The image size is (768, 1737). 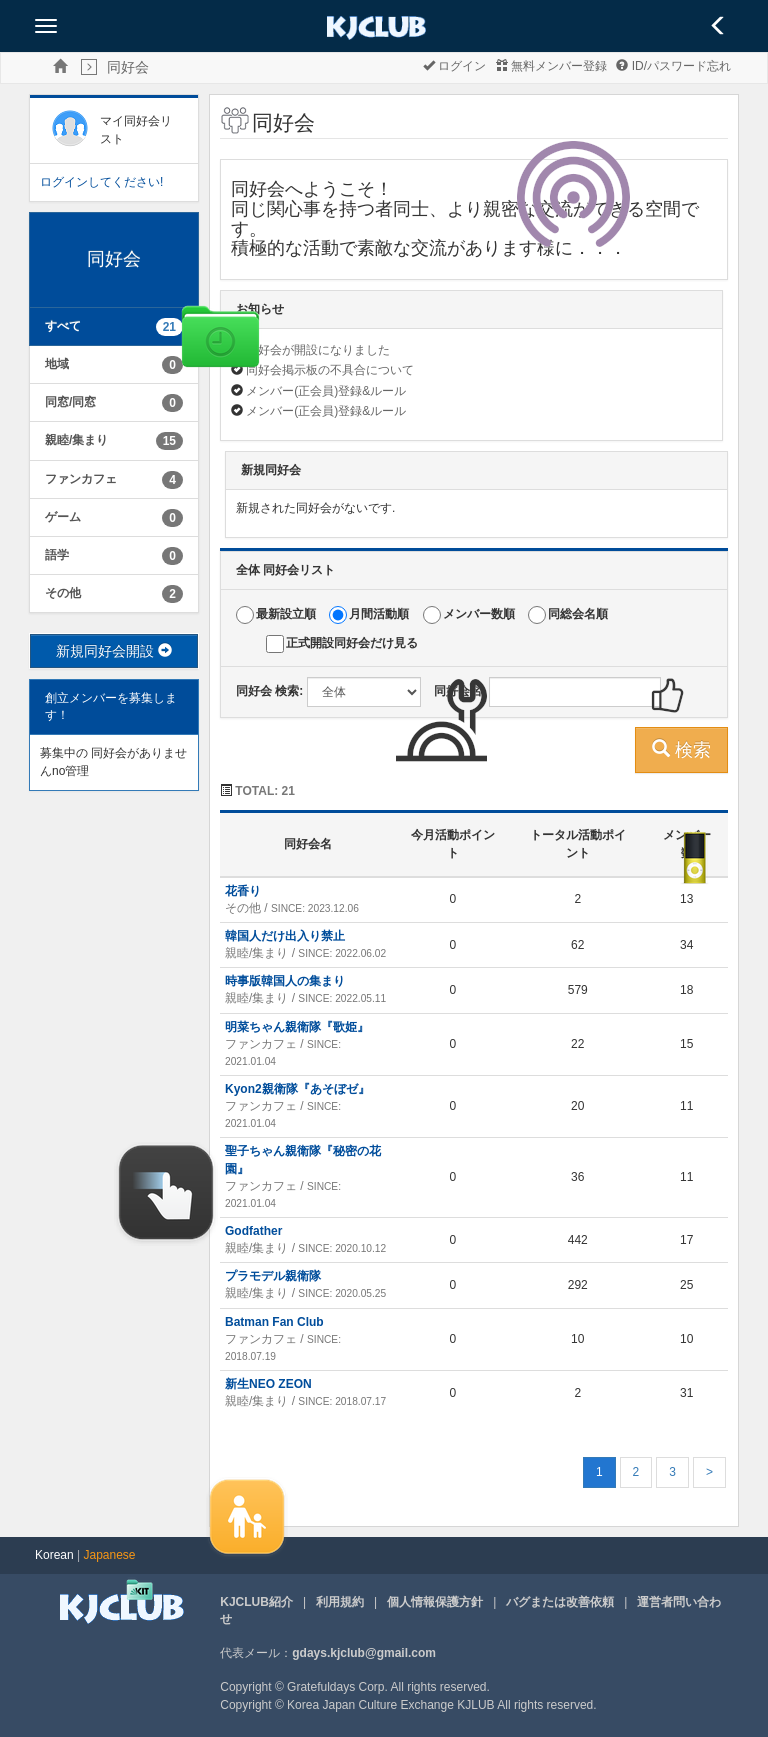 What do you see at coordinates (220, 336) in the screenshot?
I see `access temporary files folder` at bounding box center [220, 336].